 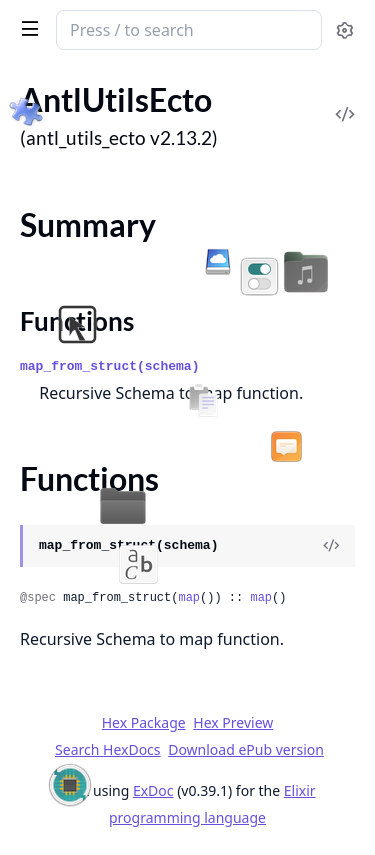 What do you see at coordinates (286, 446) in the screenshot?
I see `open empathy messaging app` at bounding box center [286, 446].